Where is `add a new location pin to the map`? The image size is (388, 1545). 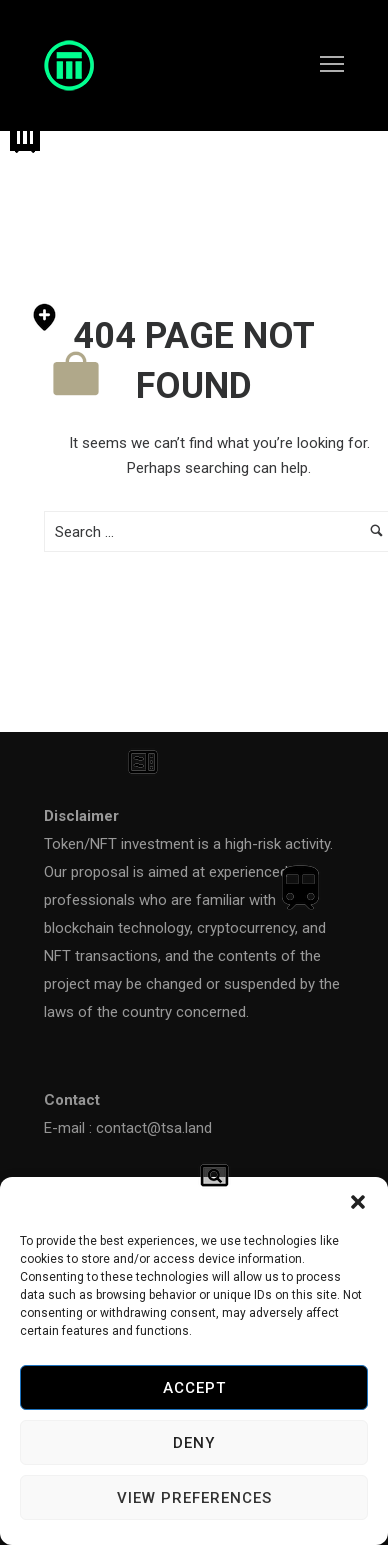 add a new location pin to the map is located at coordinates (44, 317).